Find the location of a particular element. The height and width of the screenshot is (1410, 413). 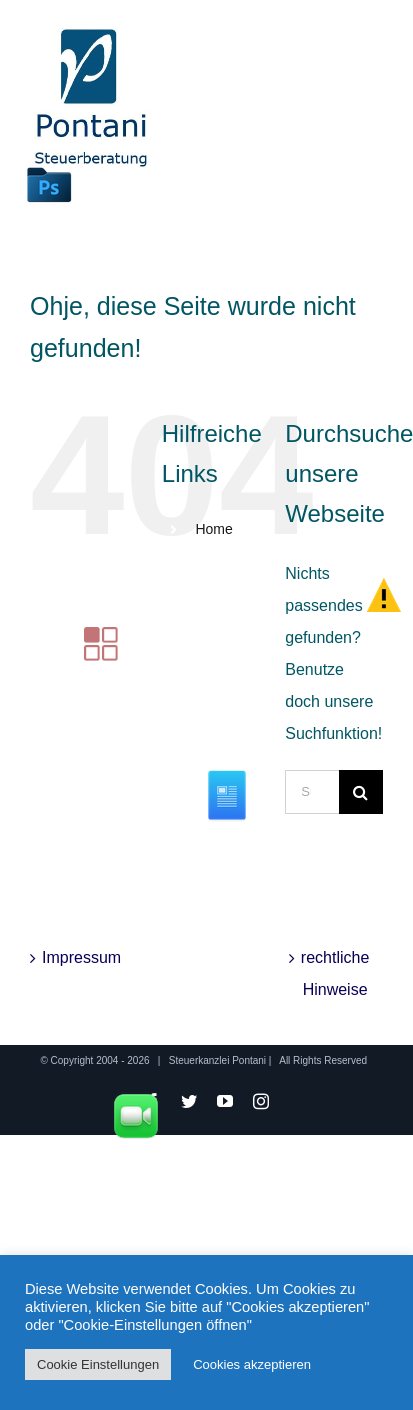

onedrive sync warning or issue detected is located at coordinates (370, 581).